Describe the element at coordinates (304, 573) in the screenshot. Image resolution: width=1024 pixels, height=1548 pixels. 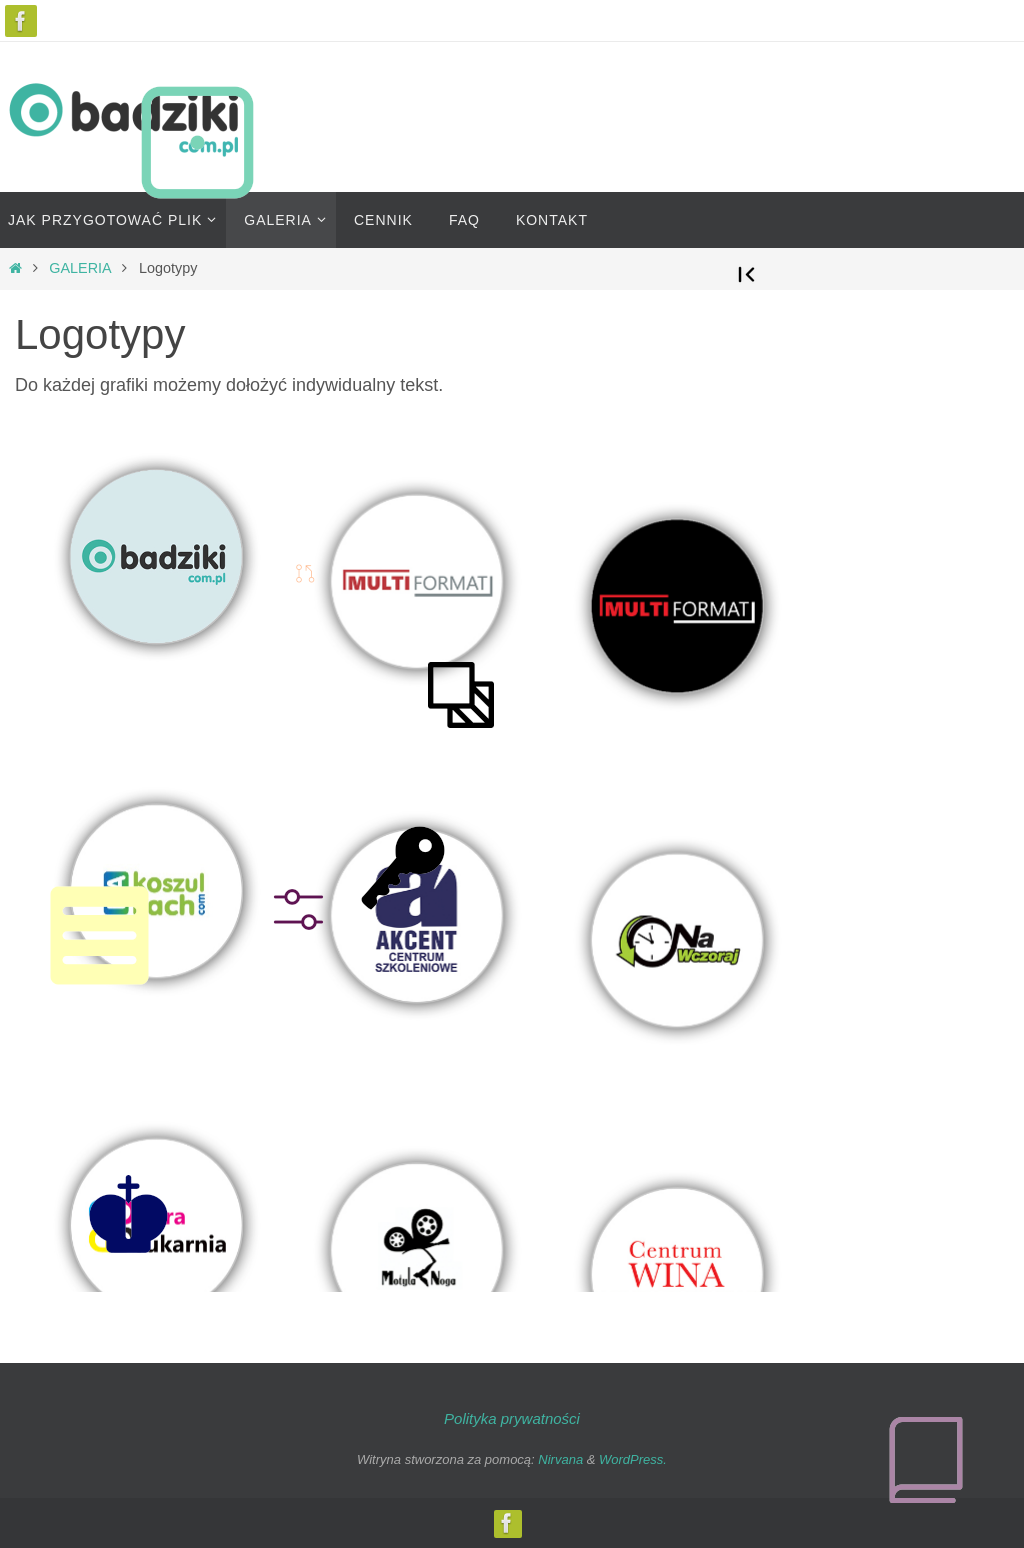
I see `create a new pull request` at that location.